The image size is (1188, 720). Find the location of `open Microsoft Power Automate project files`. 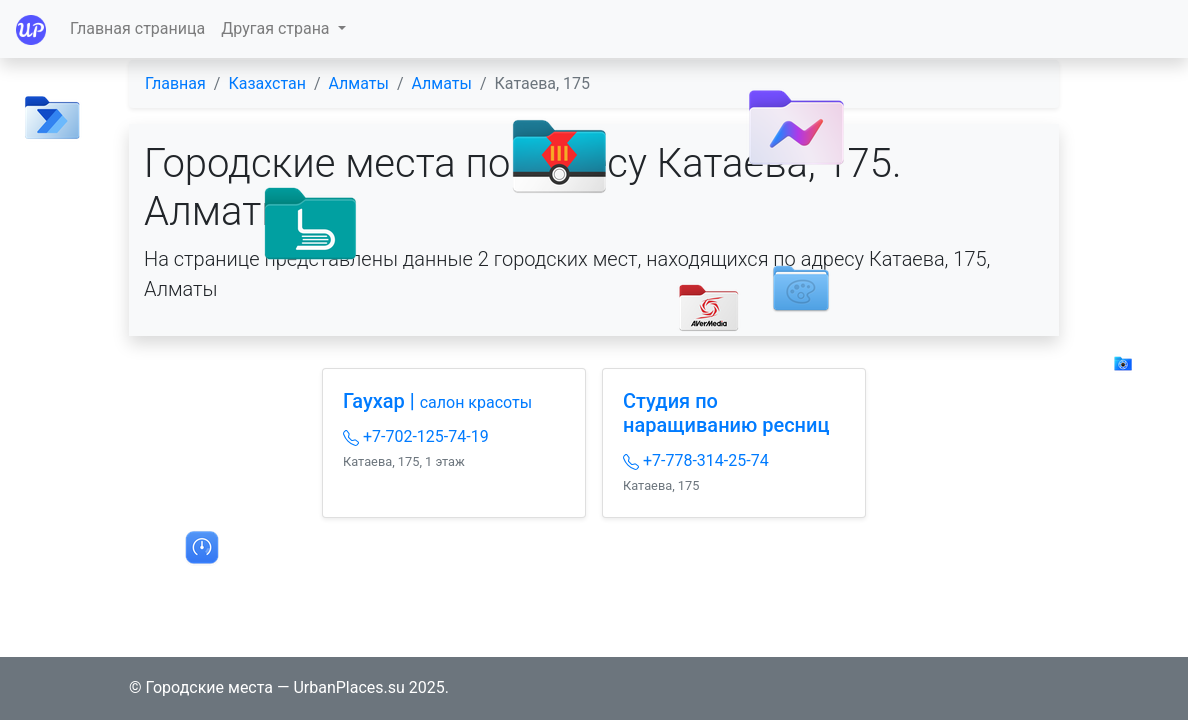

open Microsoft Power Automate project files is located at coordinates (52, 119).